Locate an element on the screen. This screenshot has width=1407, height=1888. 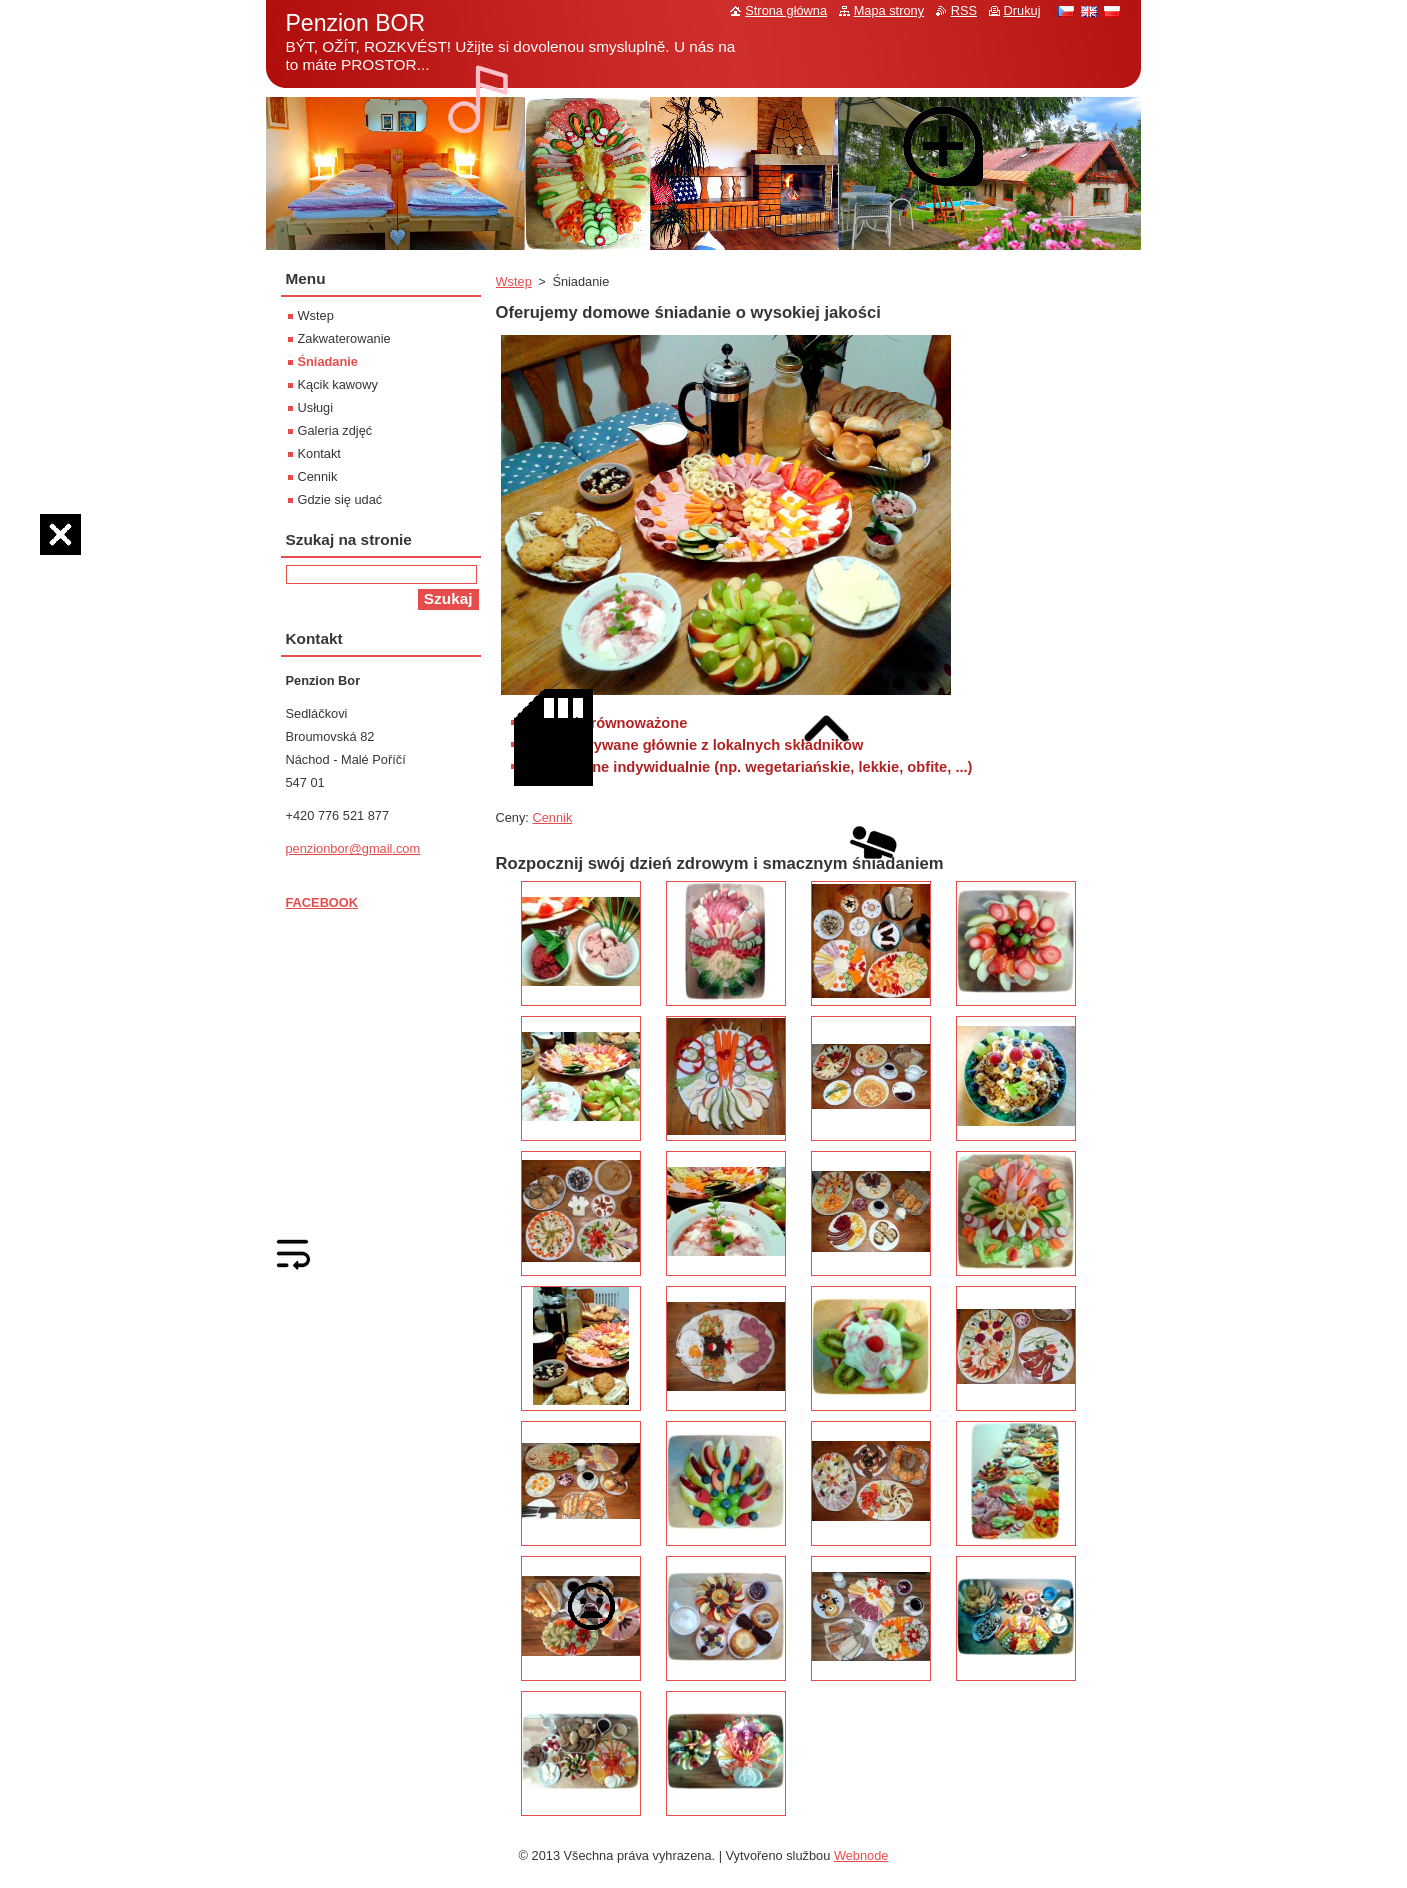
access music or audio player is located at coordinates (478, 98).